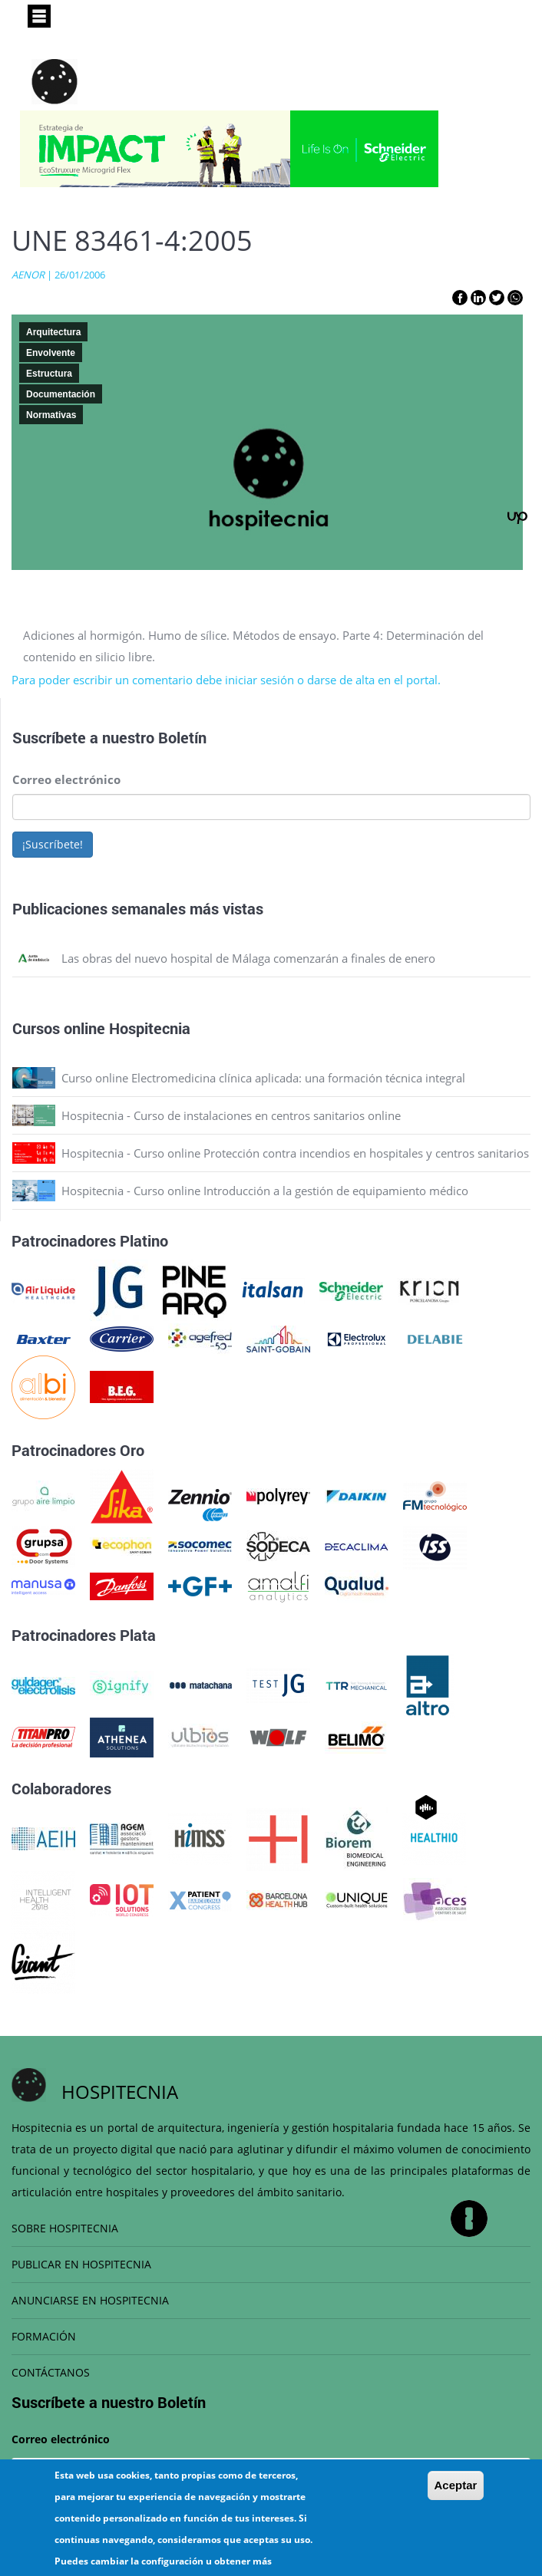 The image size is (542, 2576). What do you see at coordinates (215, 1514) in the screenshot?
I see `visit the newegg online store` at bounding box center [215, 1514].